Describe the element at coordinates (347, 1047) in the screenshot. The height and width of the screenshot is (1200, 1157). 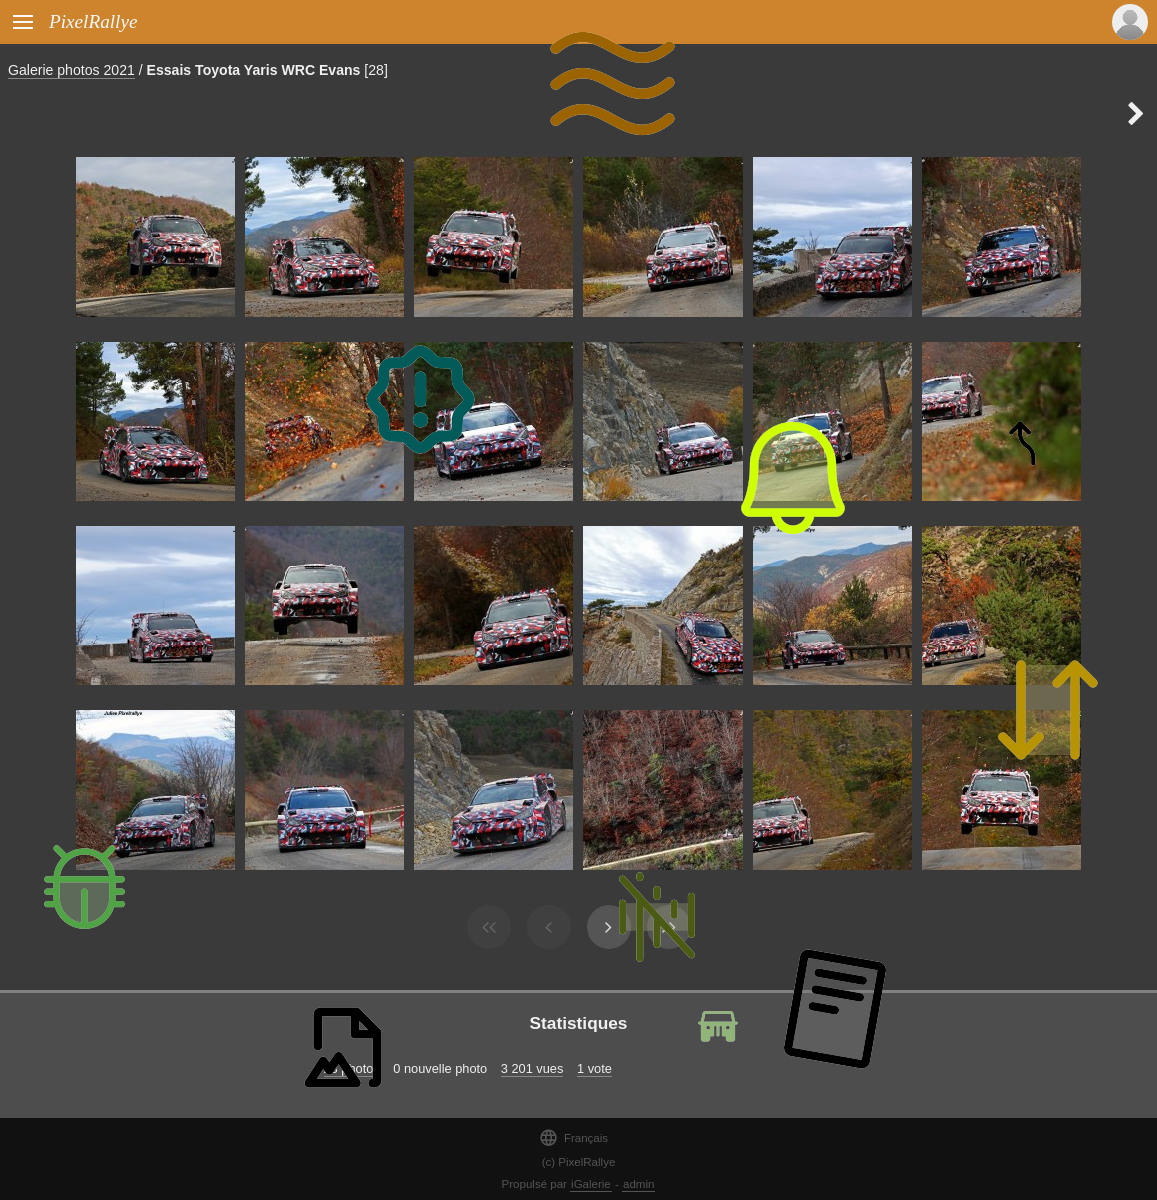
I see `view image file` at that location.